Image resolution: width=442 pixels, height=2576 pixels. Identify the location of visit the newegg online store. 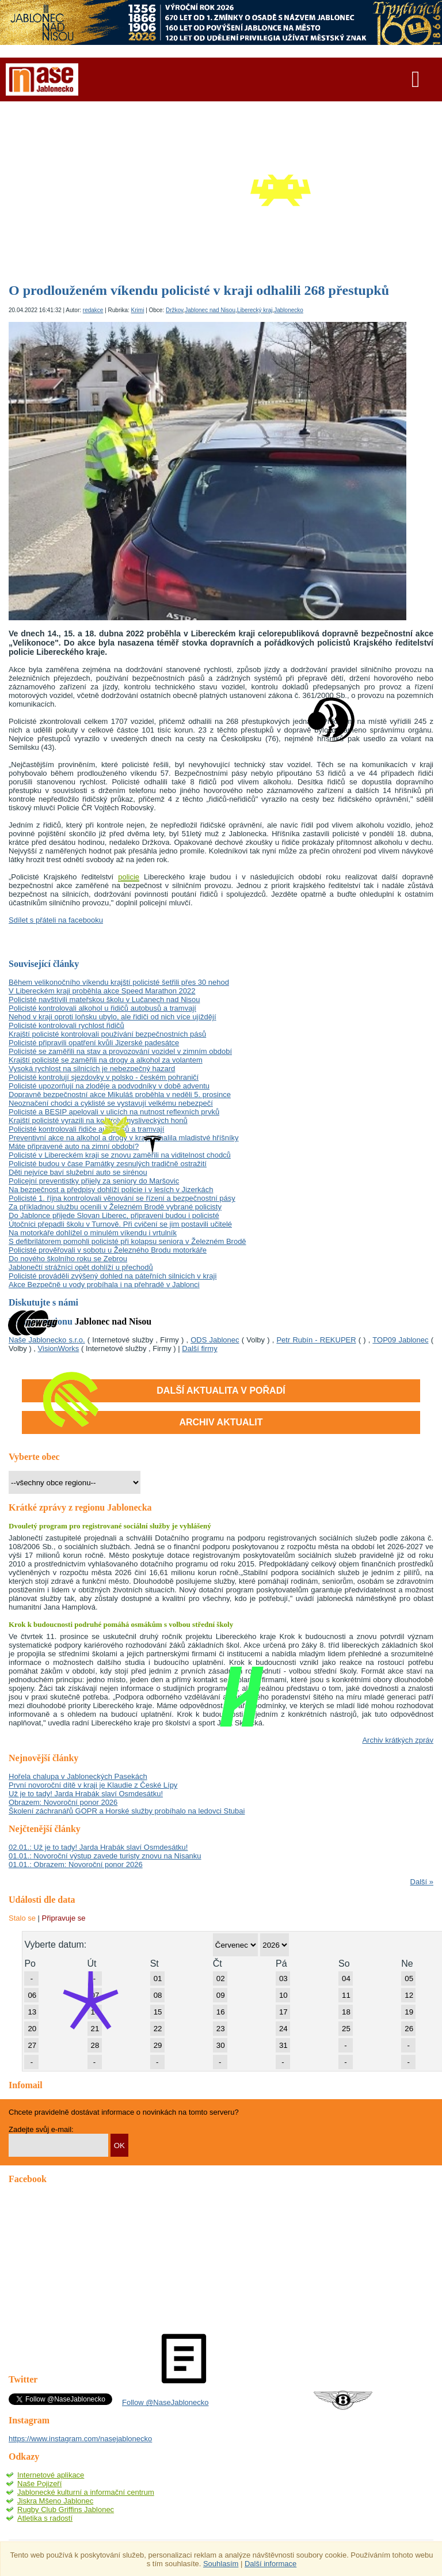
(33, 1323).